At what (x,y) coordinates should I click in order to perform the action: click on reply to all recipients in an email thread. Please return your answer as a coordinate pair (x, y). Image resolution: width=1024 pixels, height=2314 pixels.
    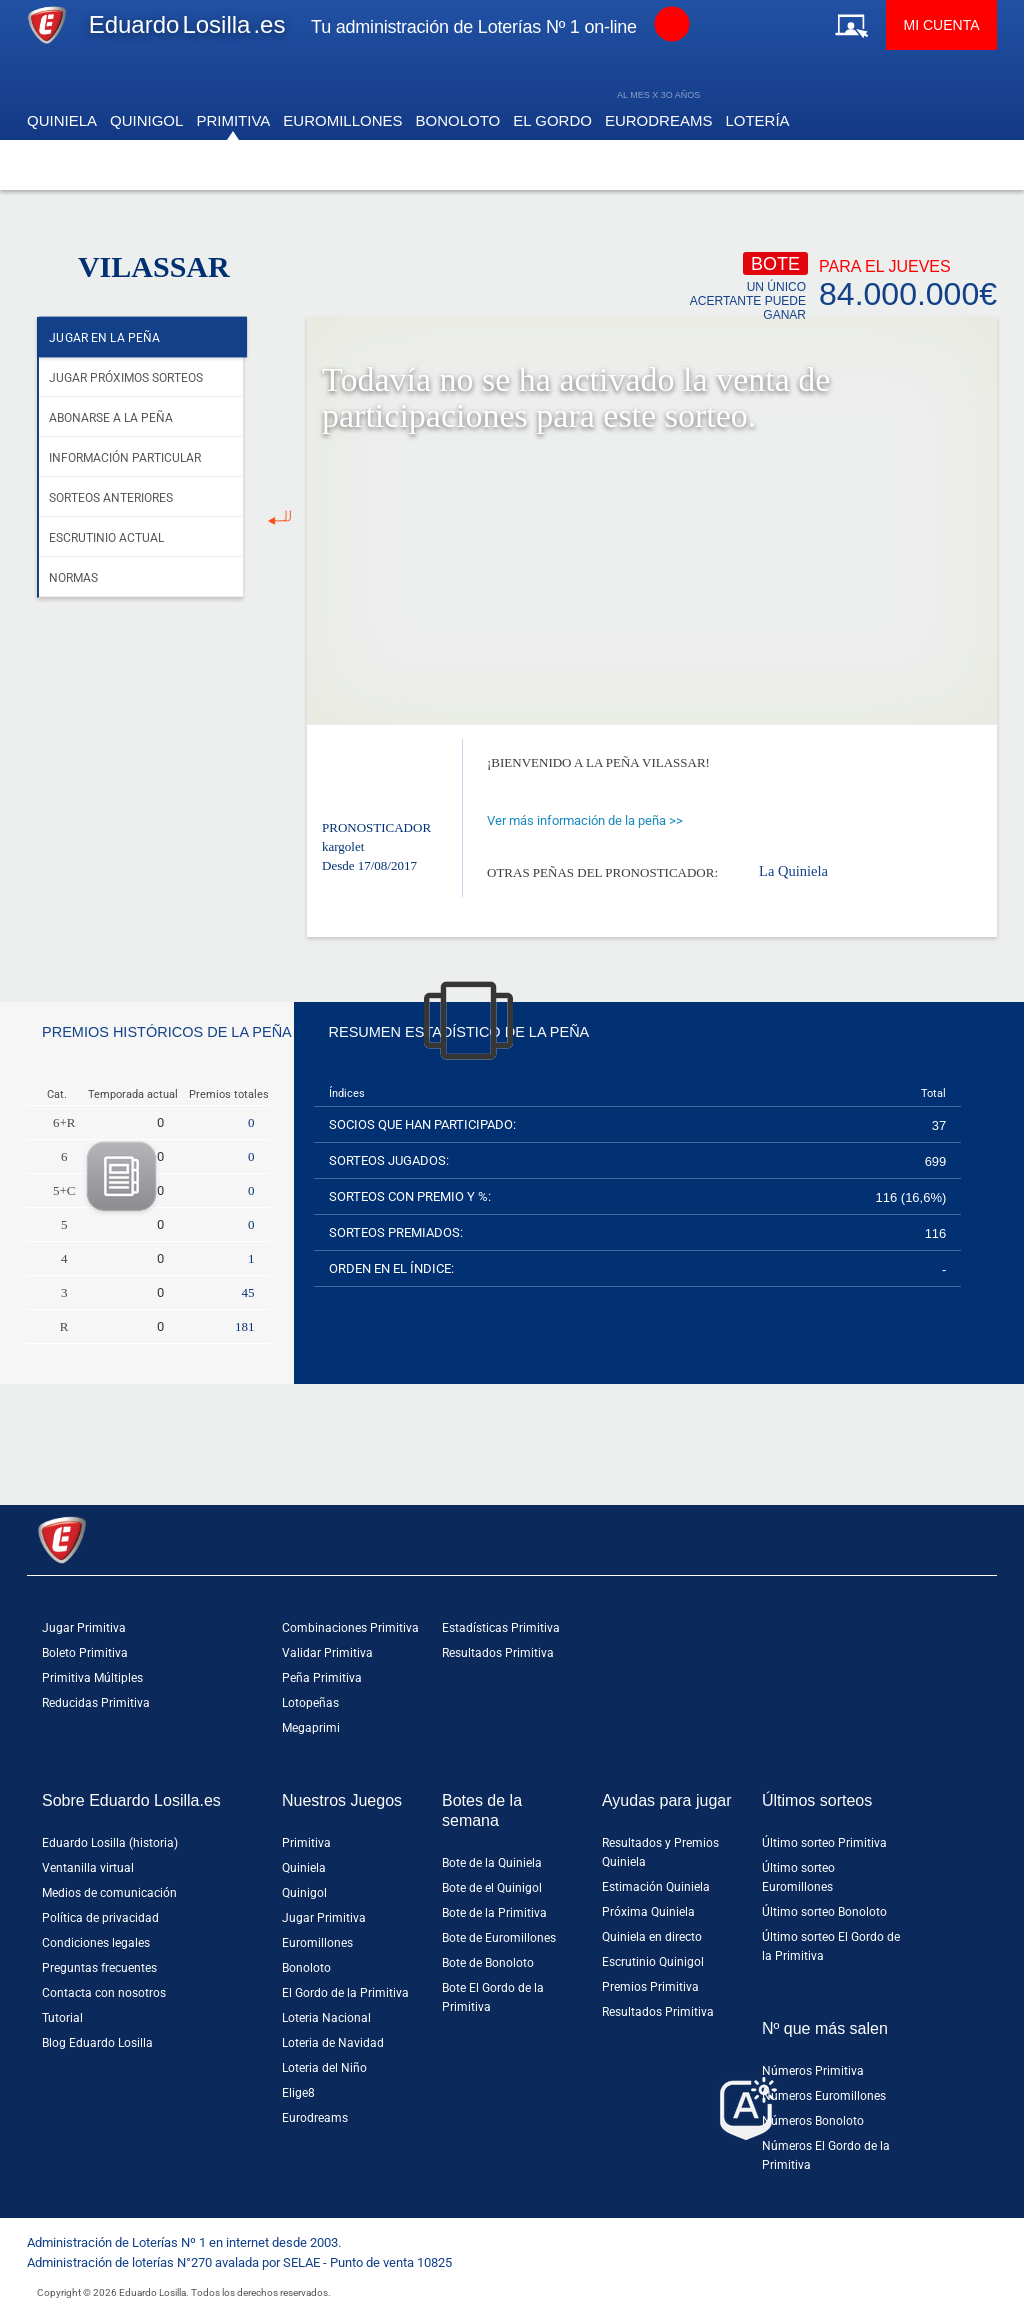
    Looking at the image, I should click on (279, 516).